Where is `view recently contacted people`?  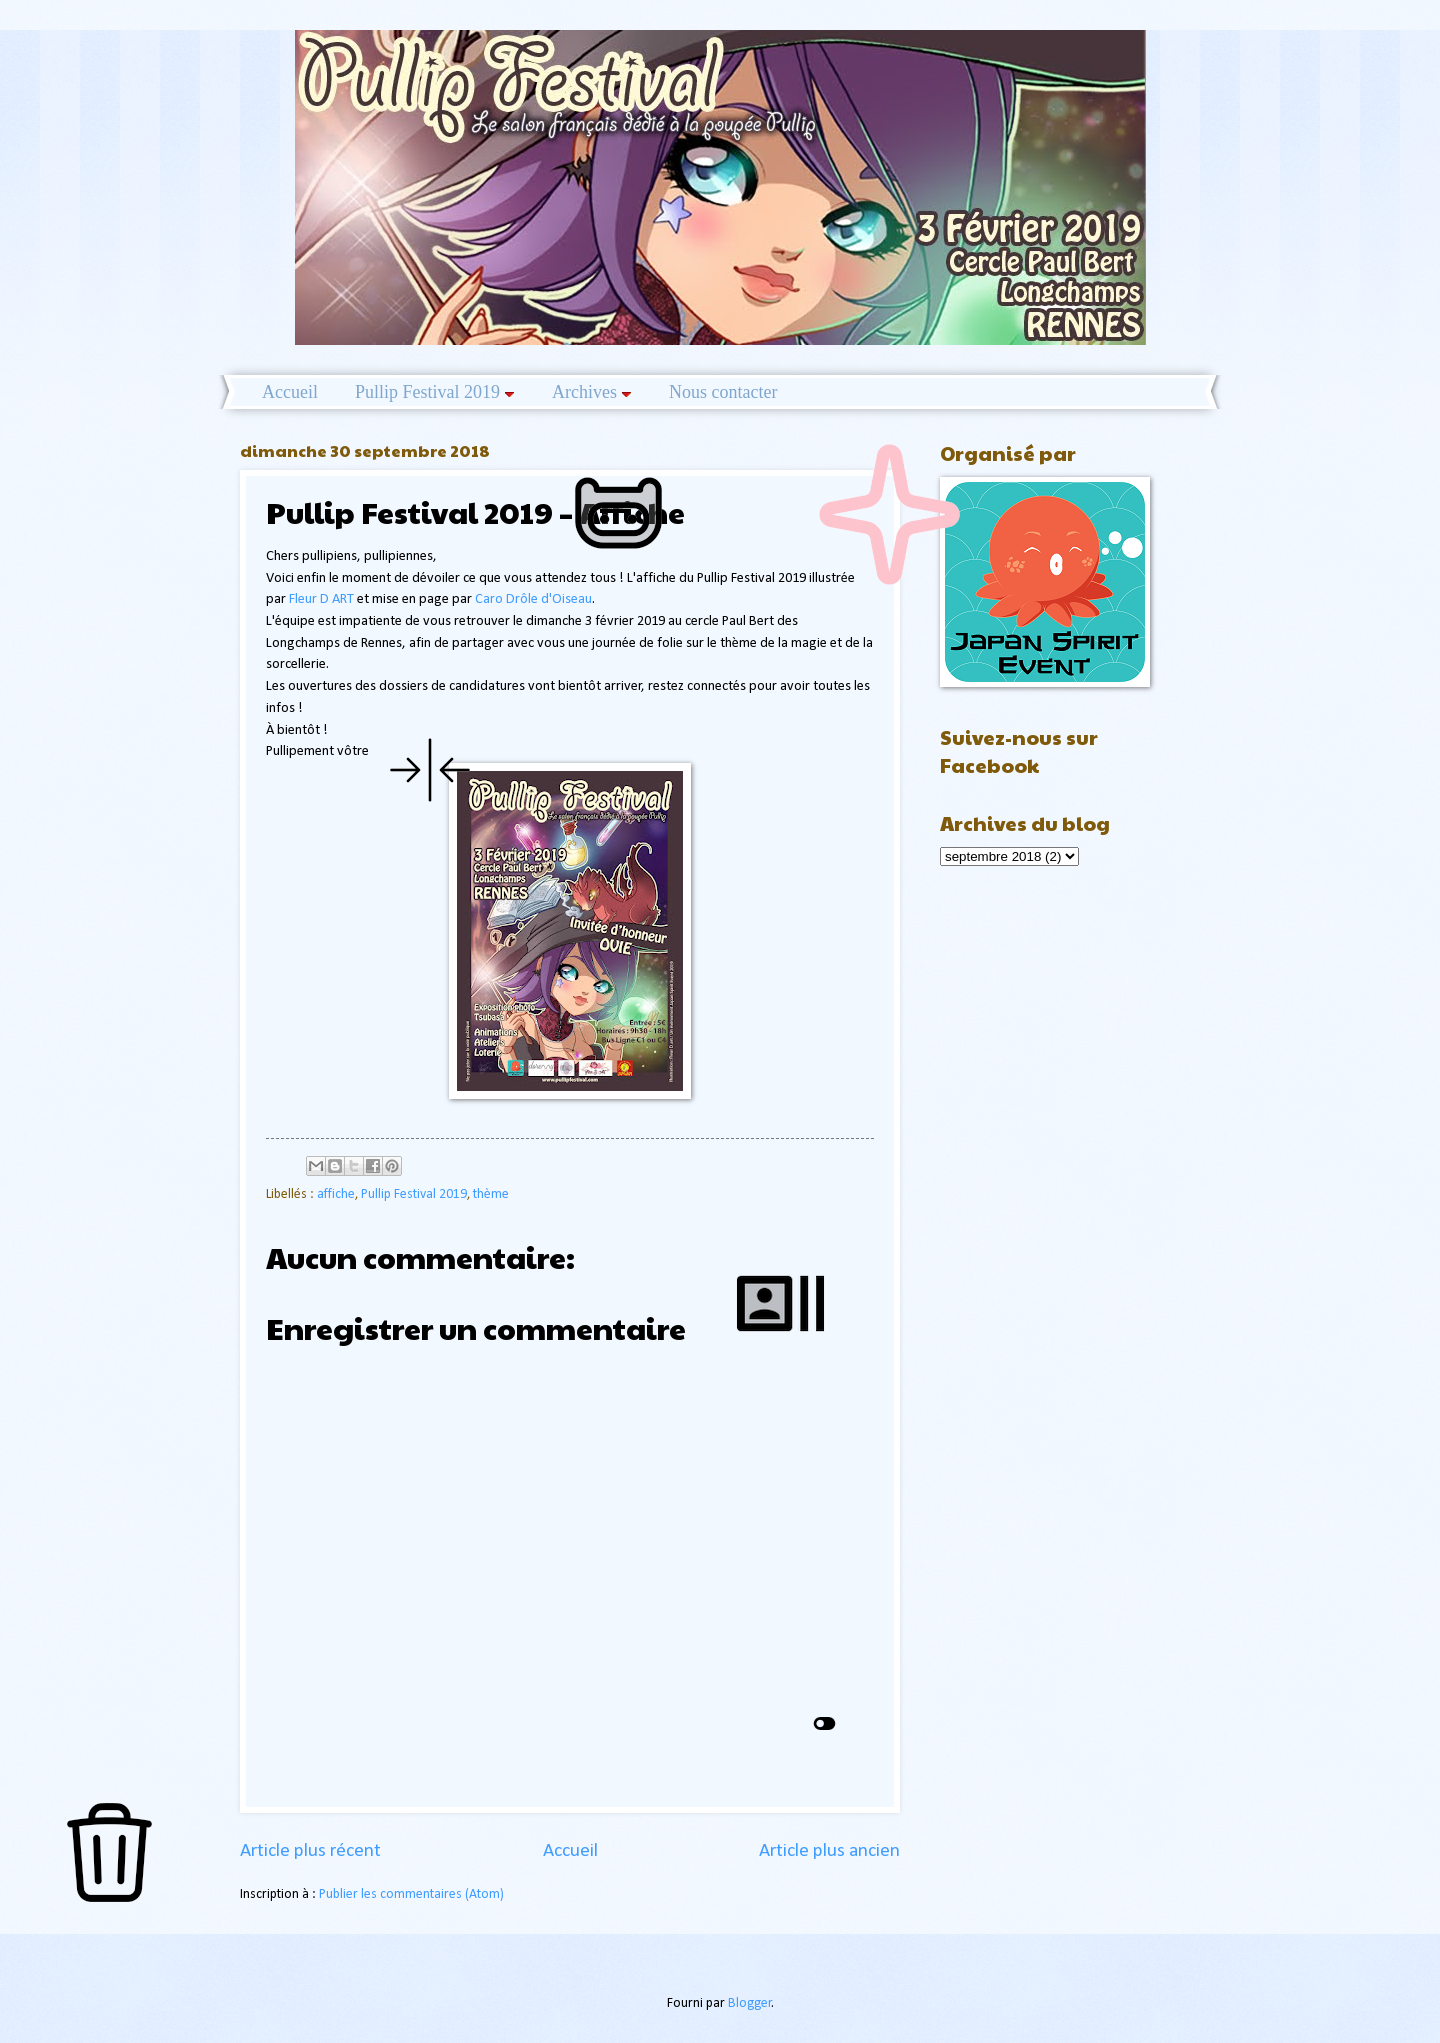 view recently contacted people is located at coordinates (780, 1303).